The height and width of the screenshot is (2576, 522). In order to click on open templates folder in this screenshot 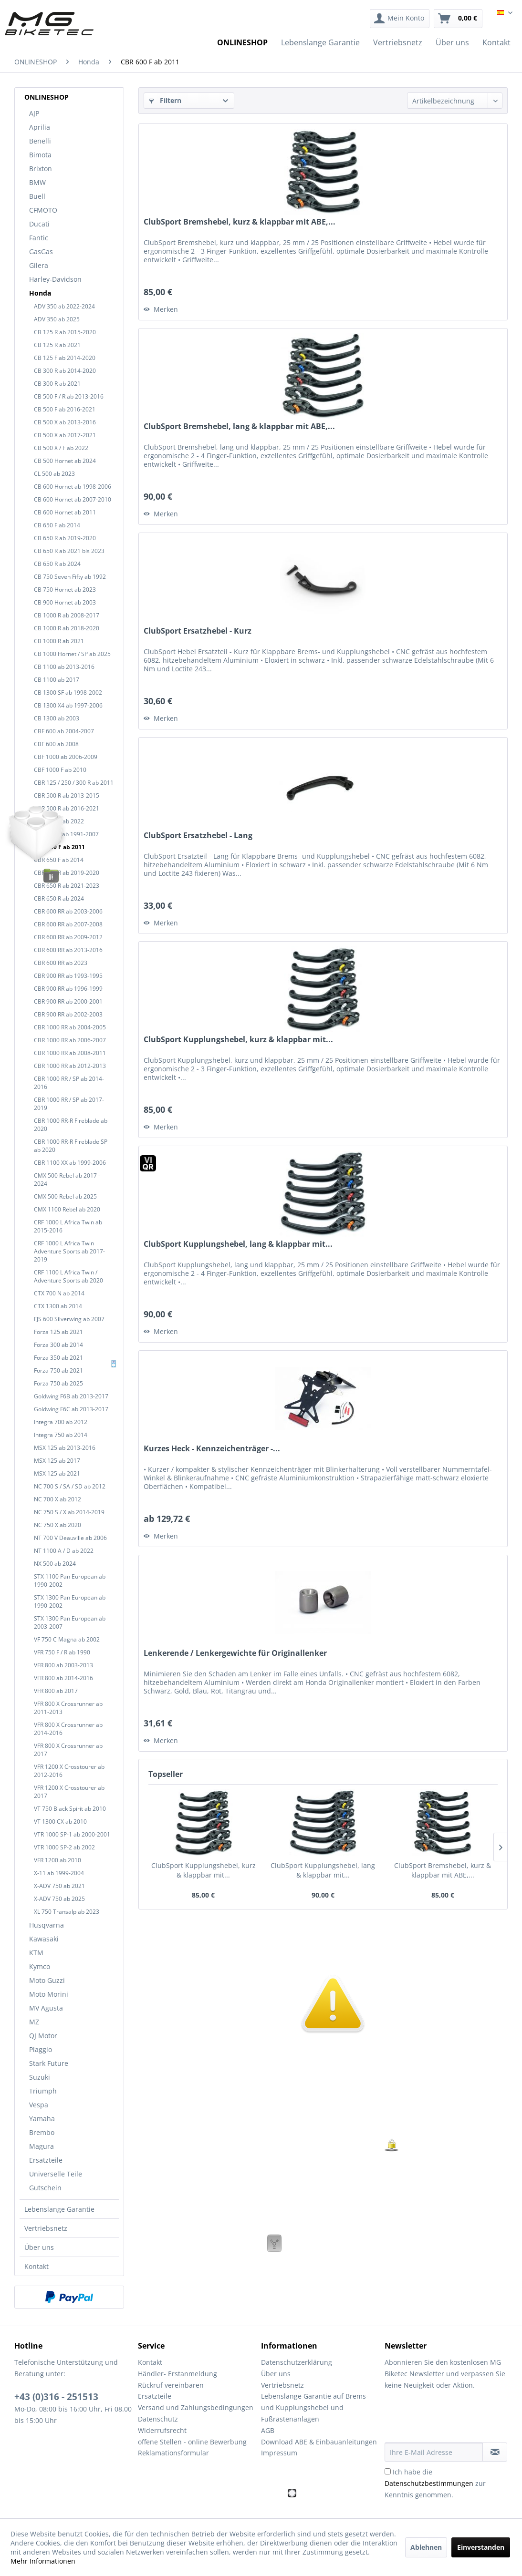, I will do `click(51, 875)`.